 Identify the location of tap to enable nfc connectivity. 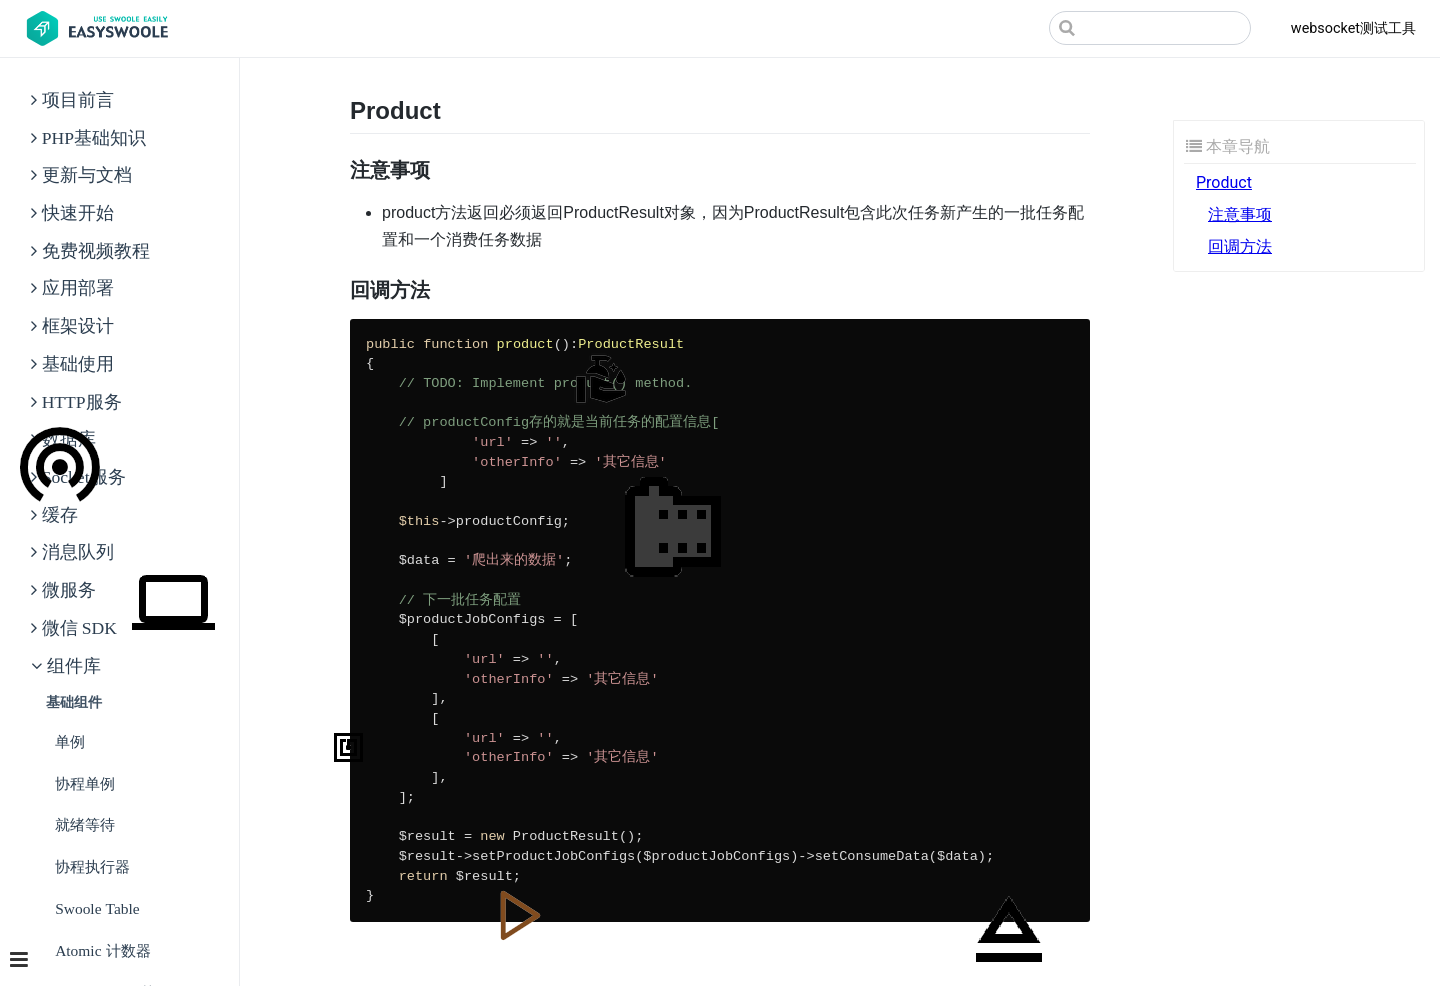
(348, 747).